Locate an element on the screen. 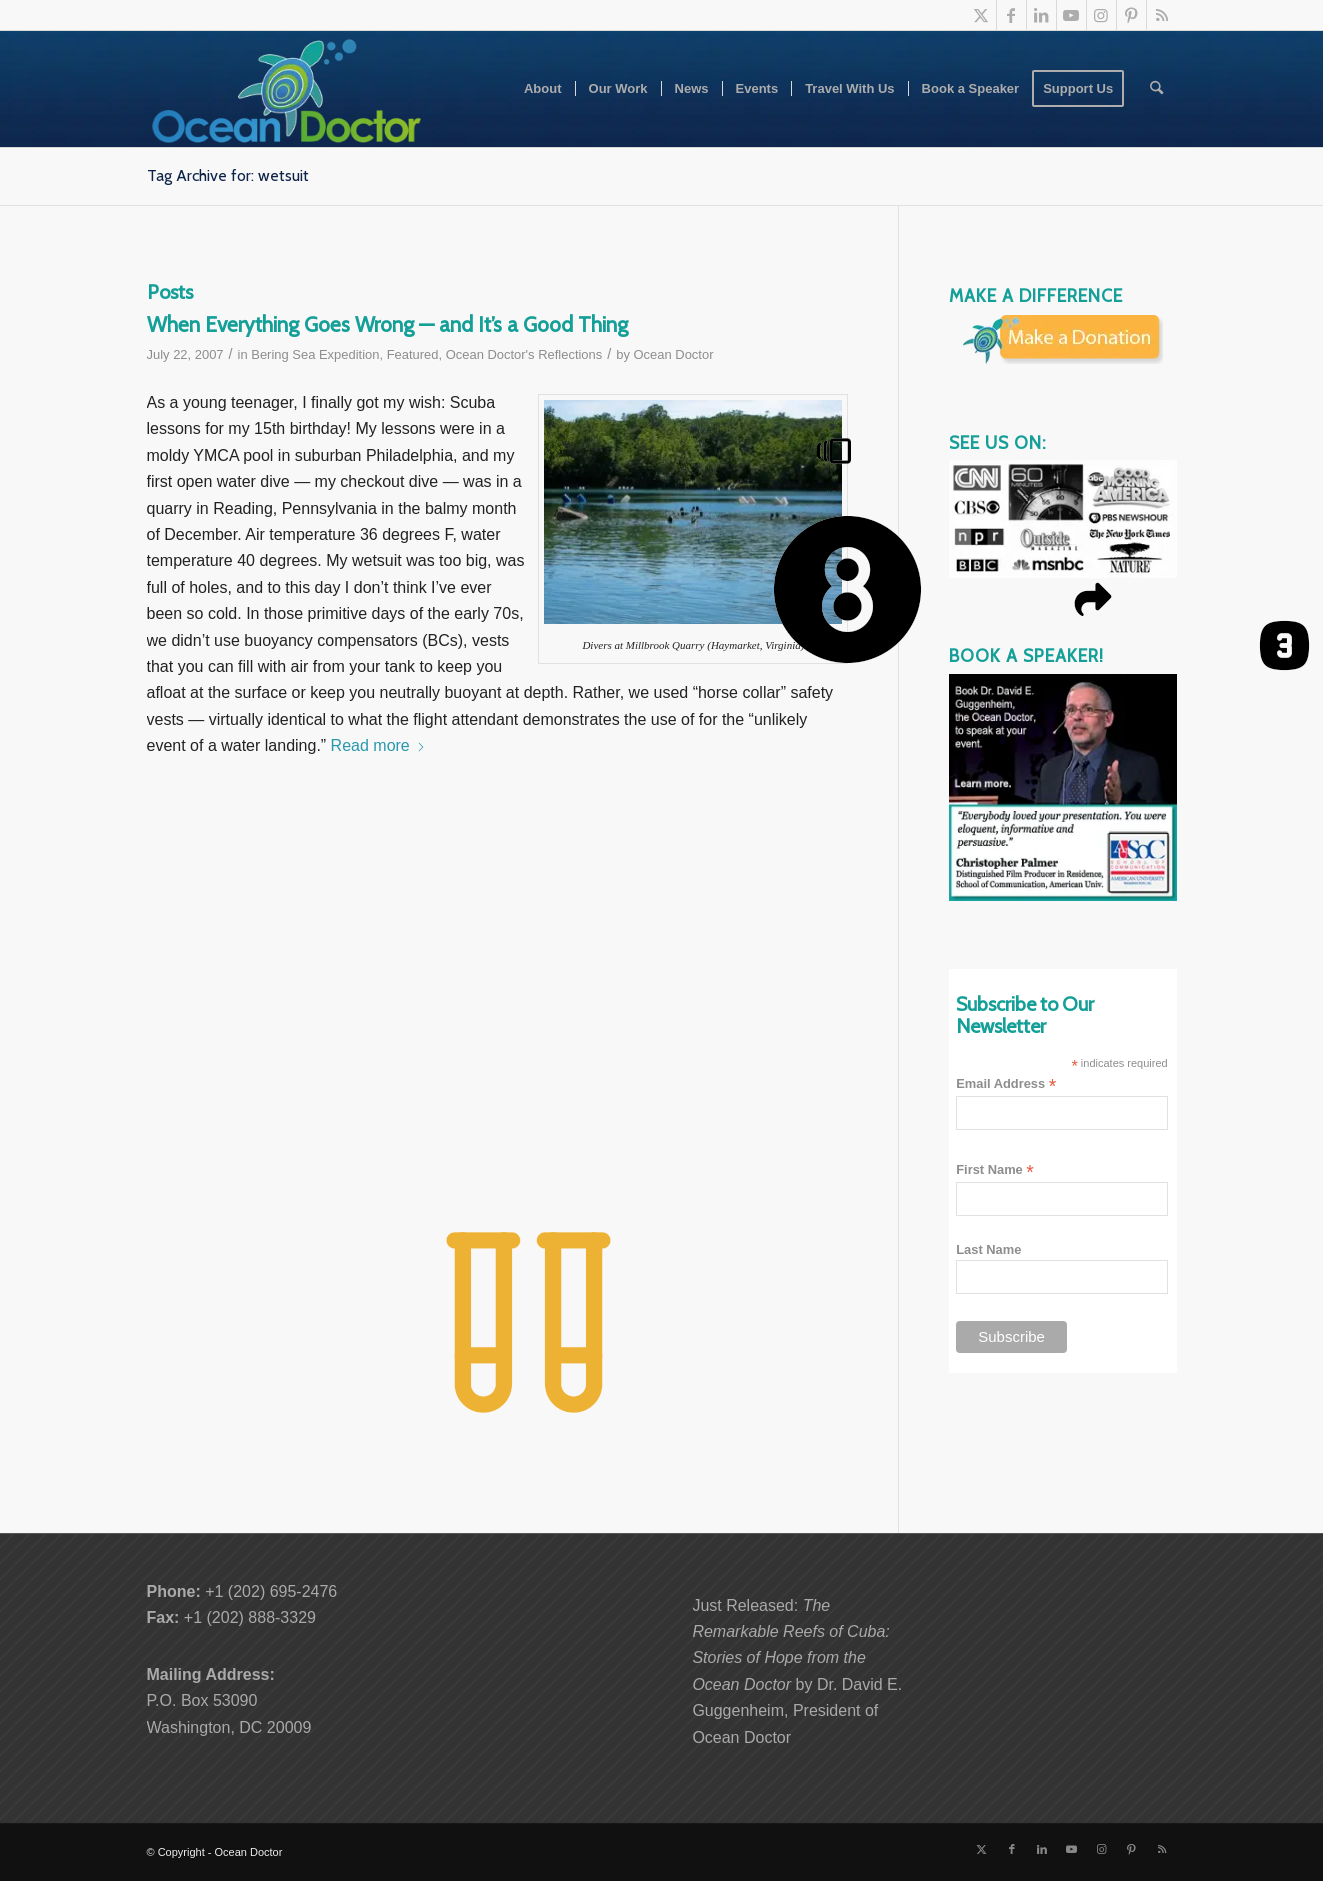  view version history is located at coordinates (834, 451).